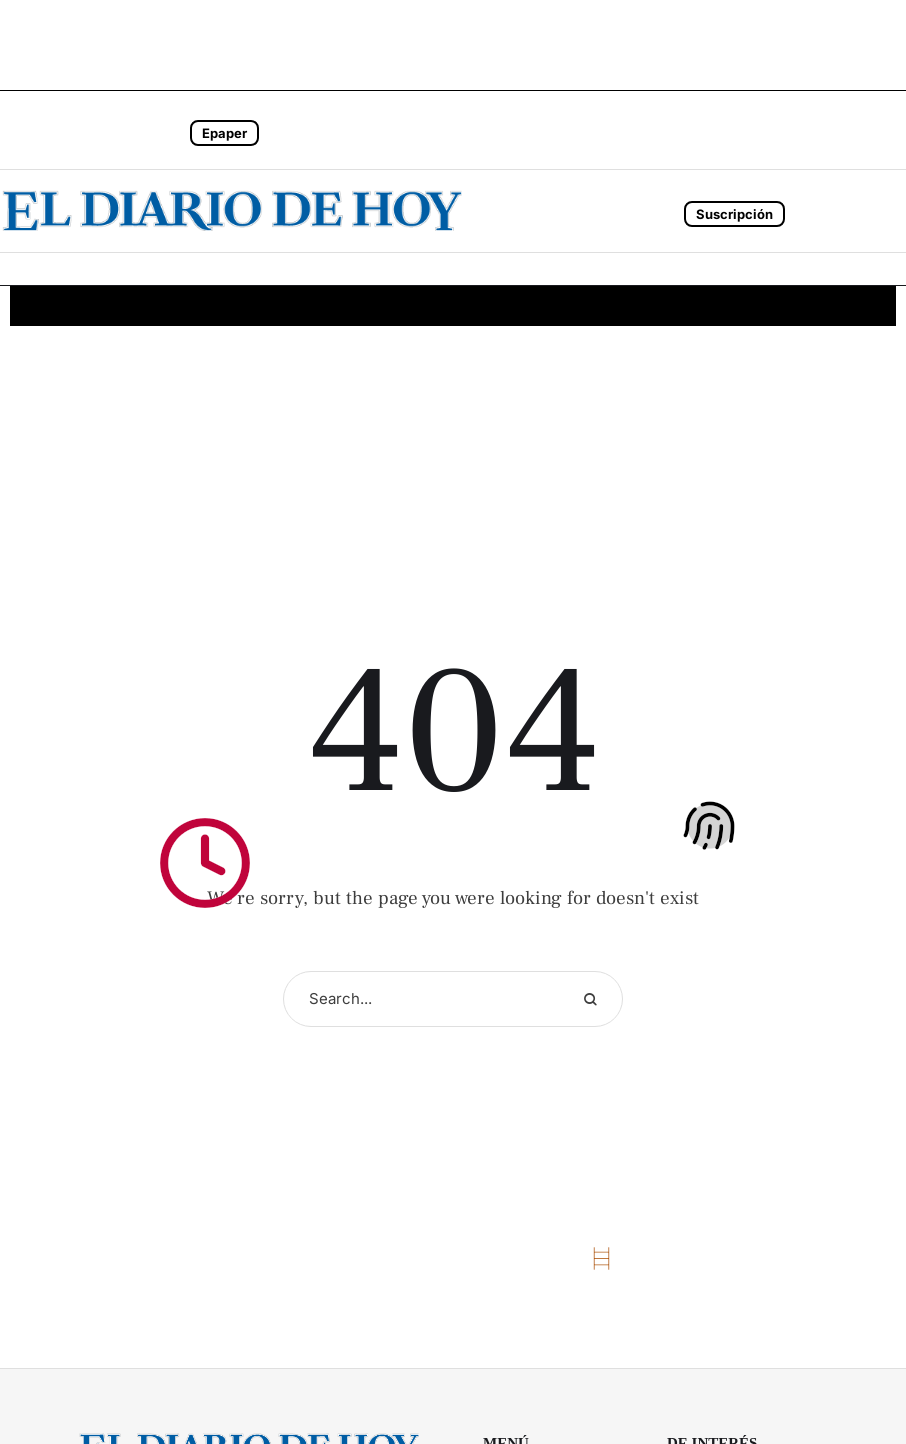 Image resolution: width=906 pixels, height=1444 pixels. I want to click on authenticate with fingerprint, so click(710, 826).